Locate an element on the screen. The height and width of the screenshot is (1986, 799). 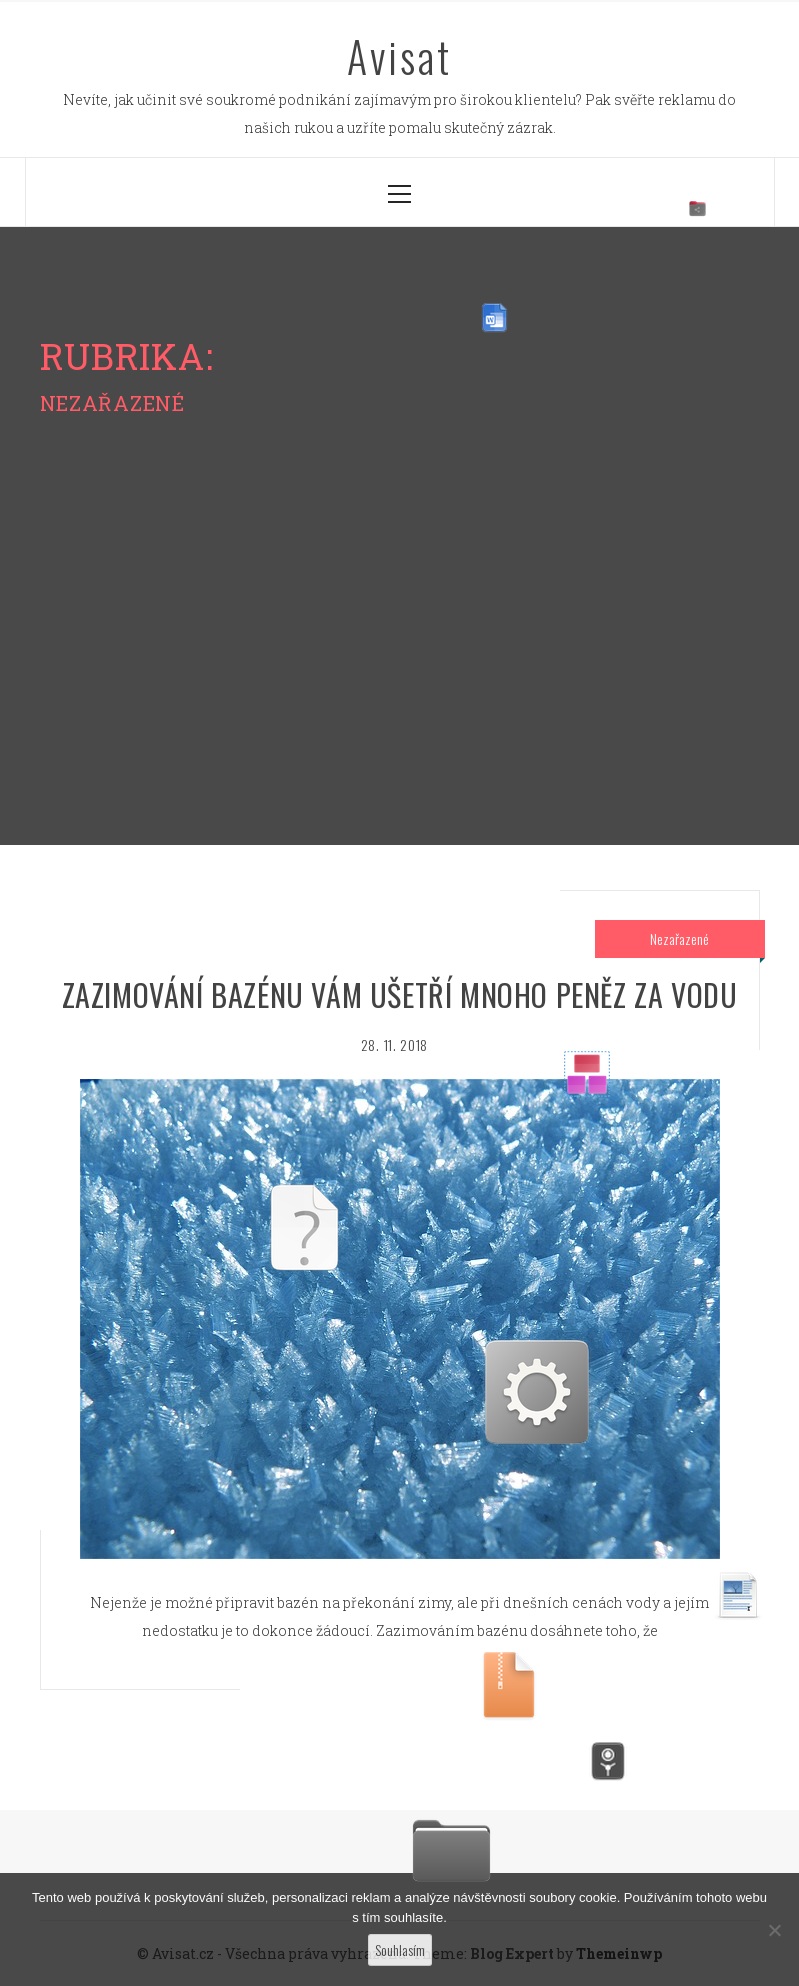
open folder to view contents is located at coordinates (451, 1850).